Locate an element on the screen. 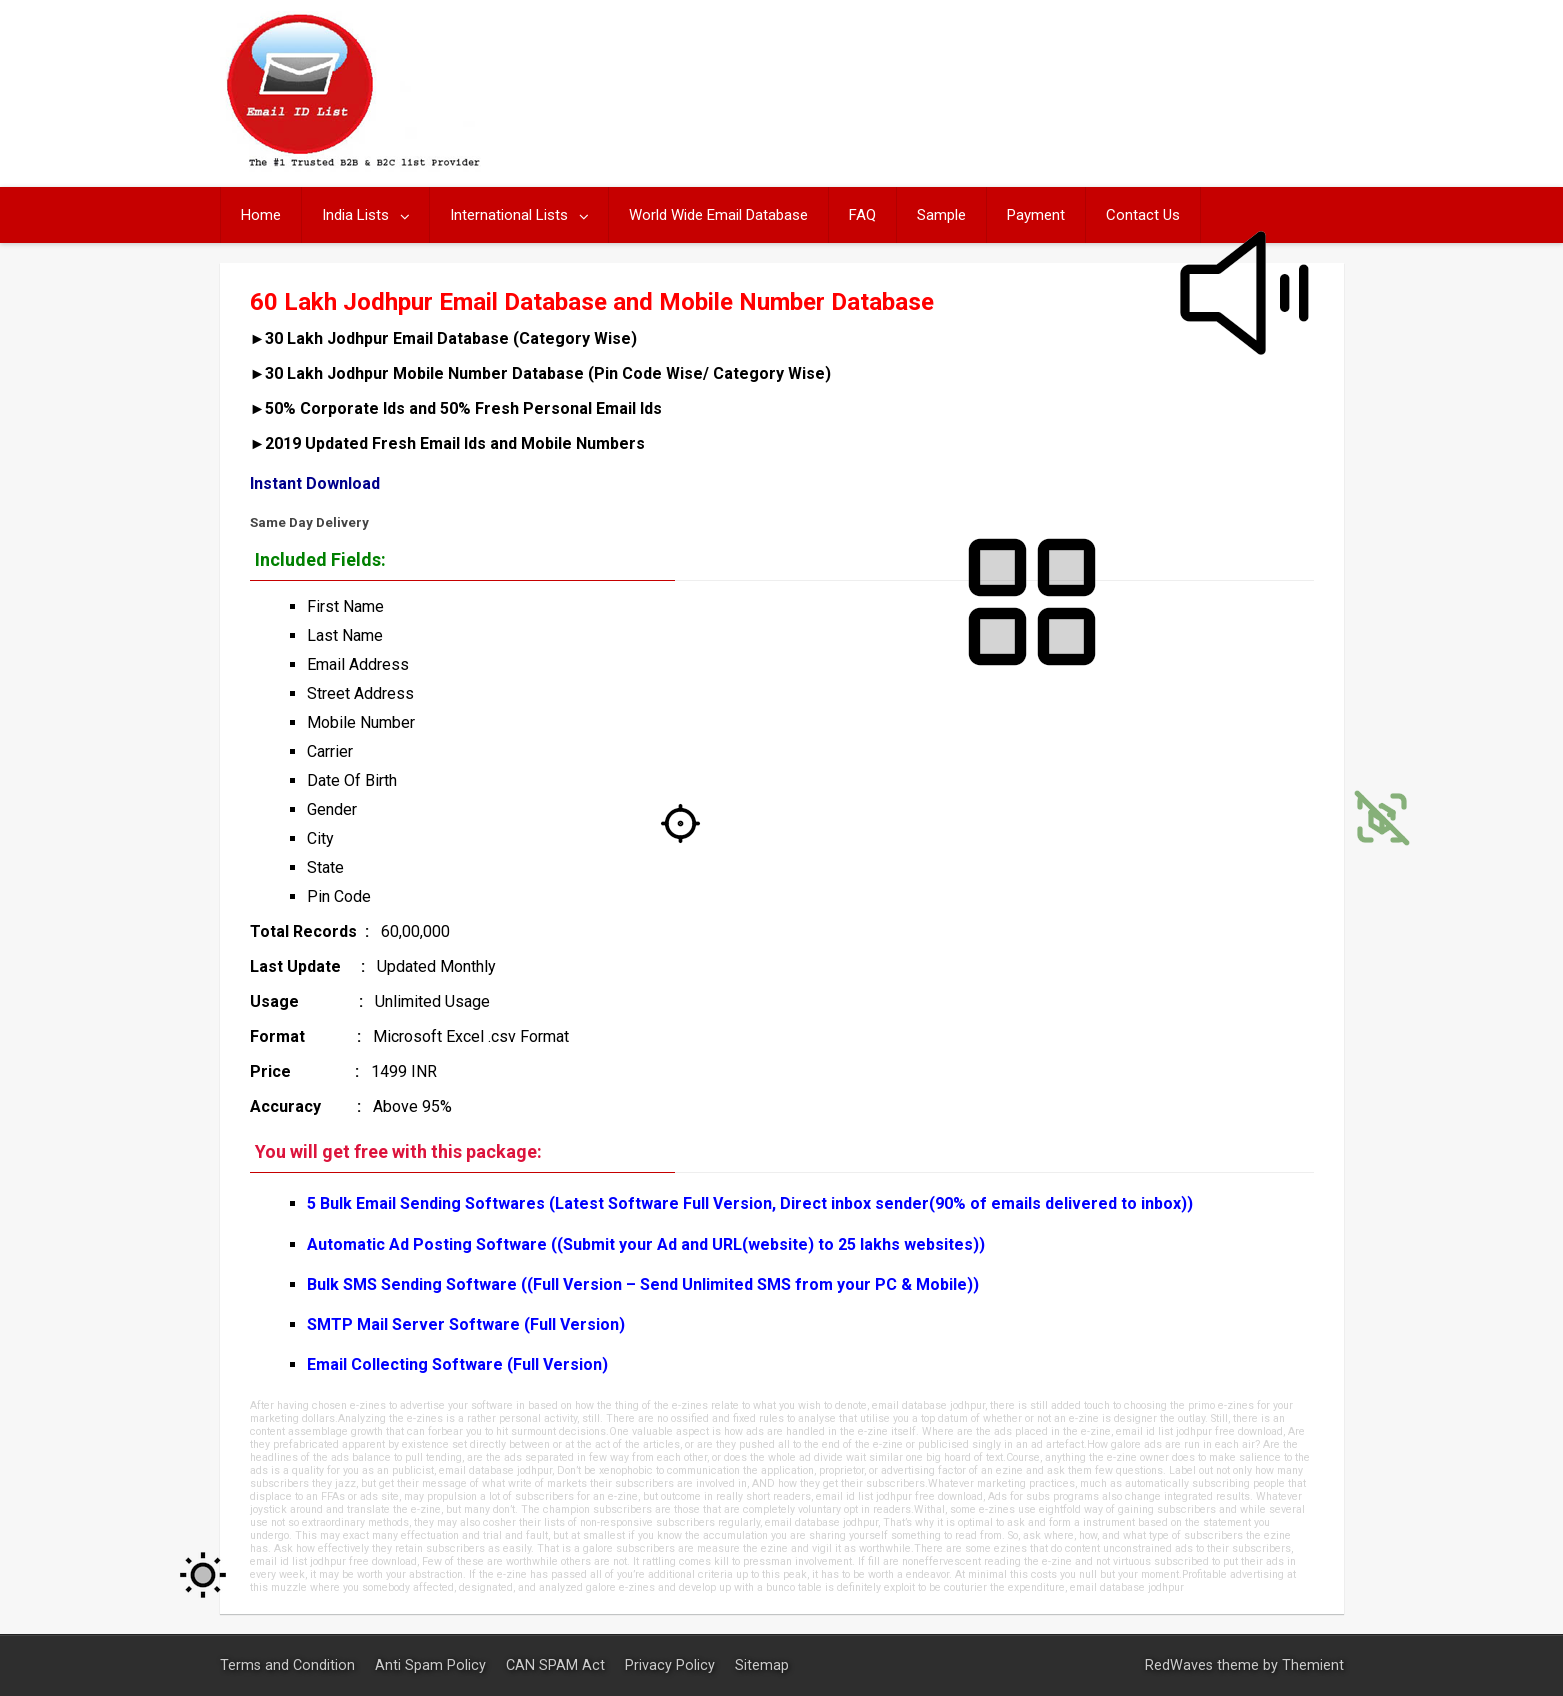 The width and height of the screenshot is (1563, 1696). toggle light mode or bright theme is located at coordinates (203, 1576).